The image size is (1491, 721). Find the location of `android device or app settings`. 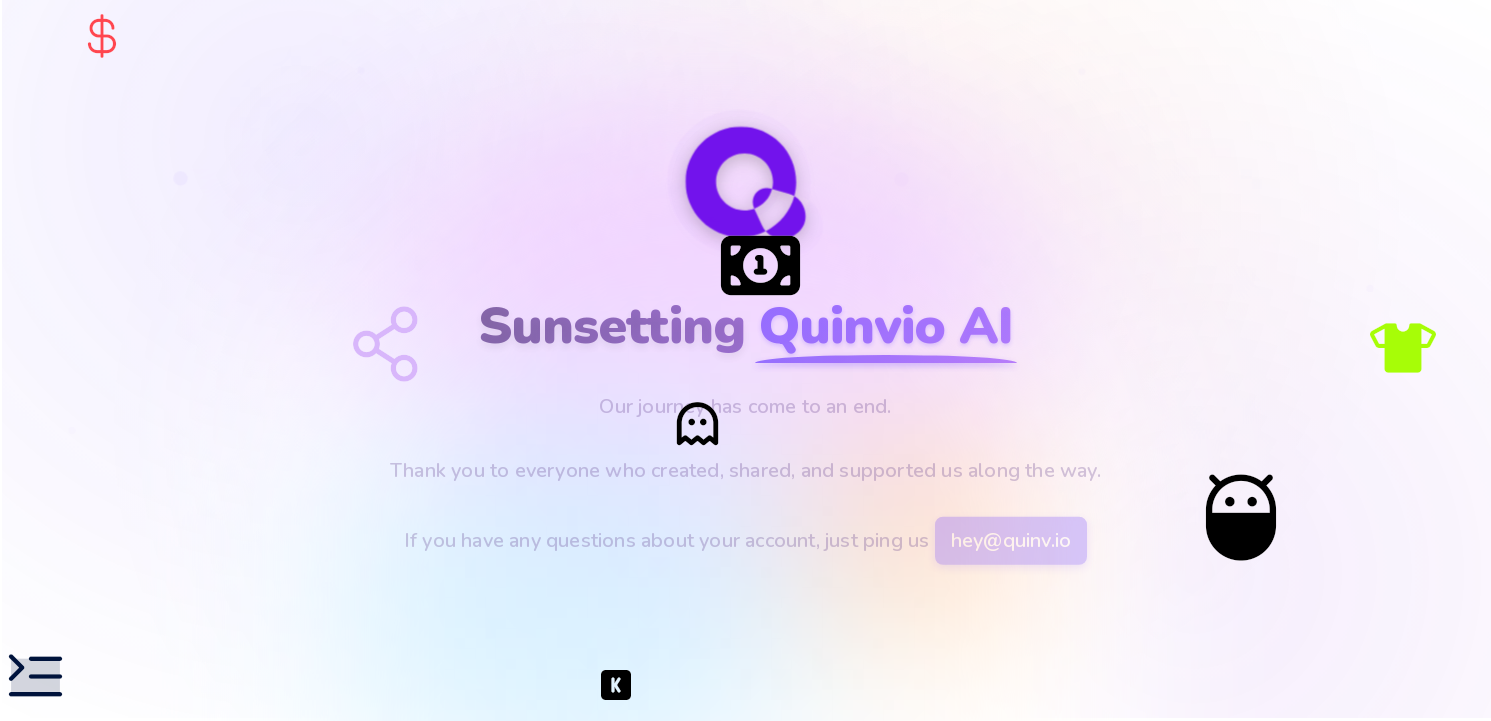

android device or app settings is located at coordinates (1241, 516).